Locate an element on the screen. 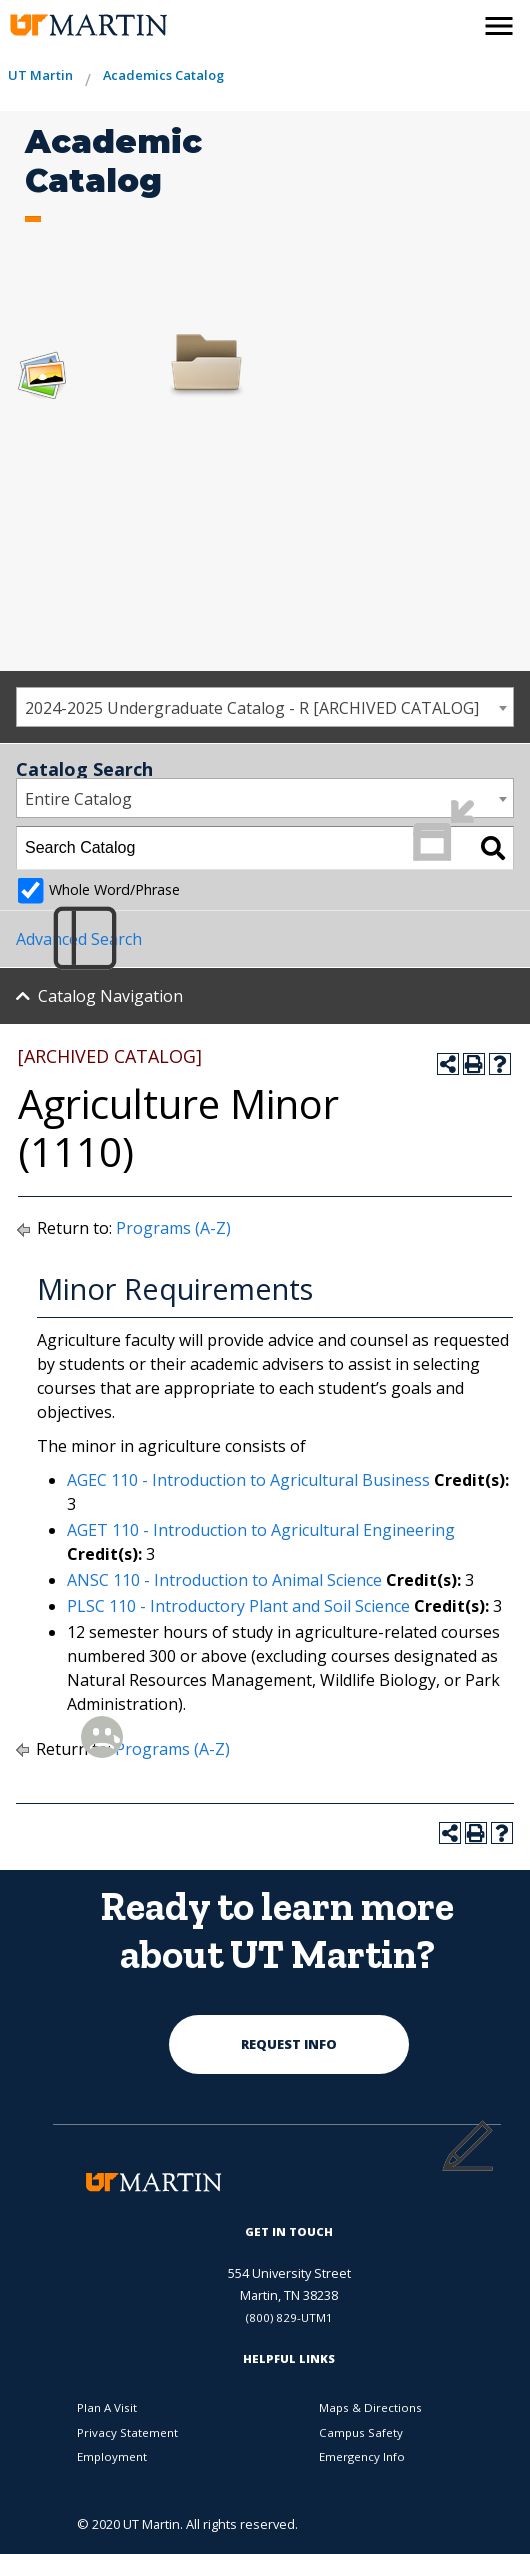 The height and width of the screenshot is (2554, 530). toggle sidebar panel visibility is located at coordinates (85, 938).